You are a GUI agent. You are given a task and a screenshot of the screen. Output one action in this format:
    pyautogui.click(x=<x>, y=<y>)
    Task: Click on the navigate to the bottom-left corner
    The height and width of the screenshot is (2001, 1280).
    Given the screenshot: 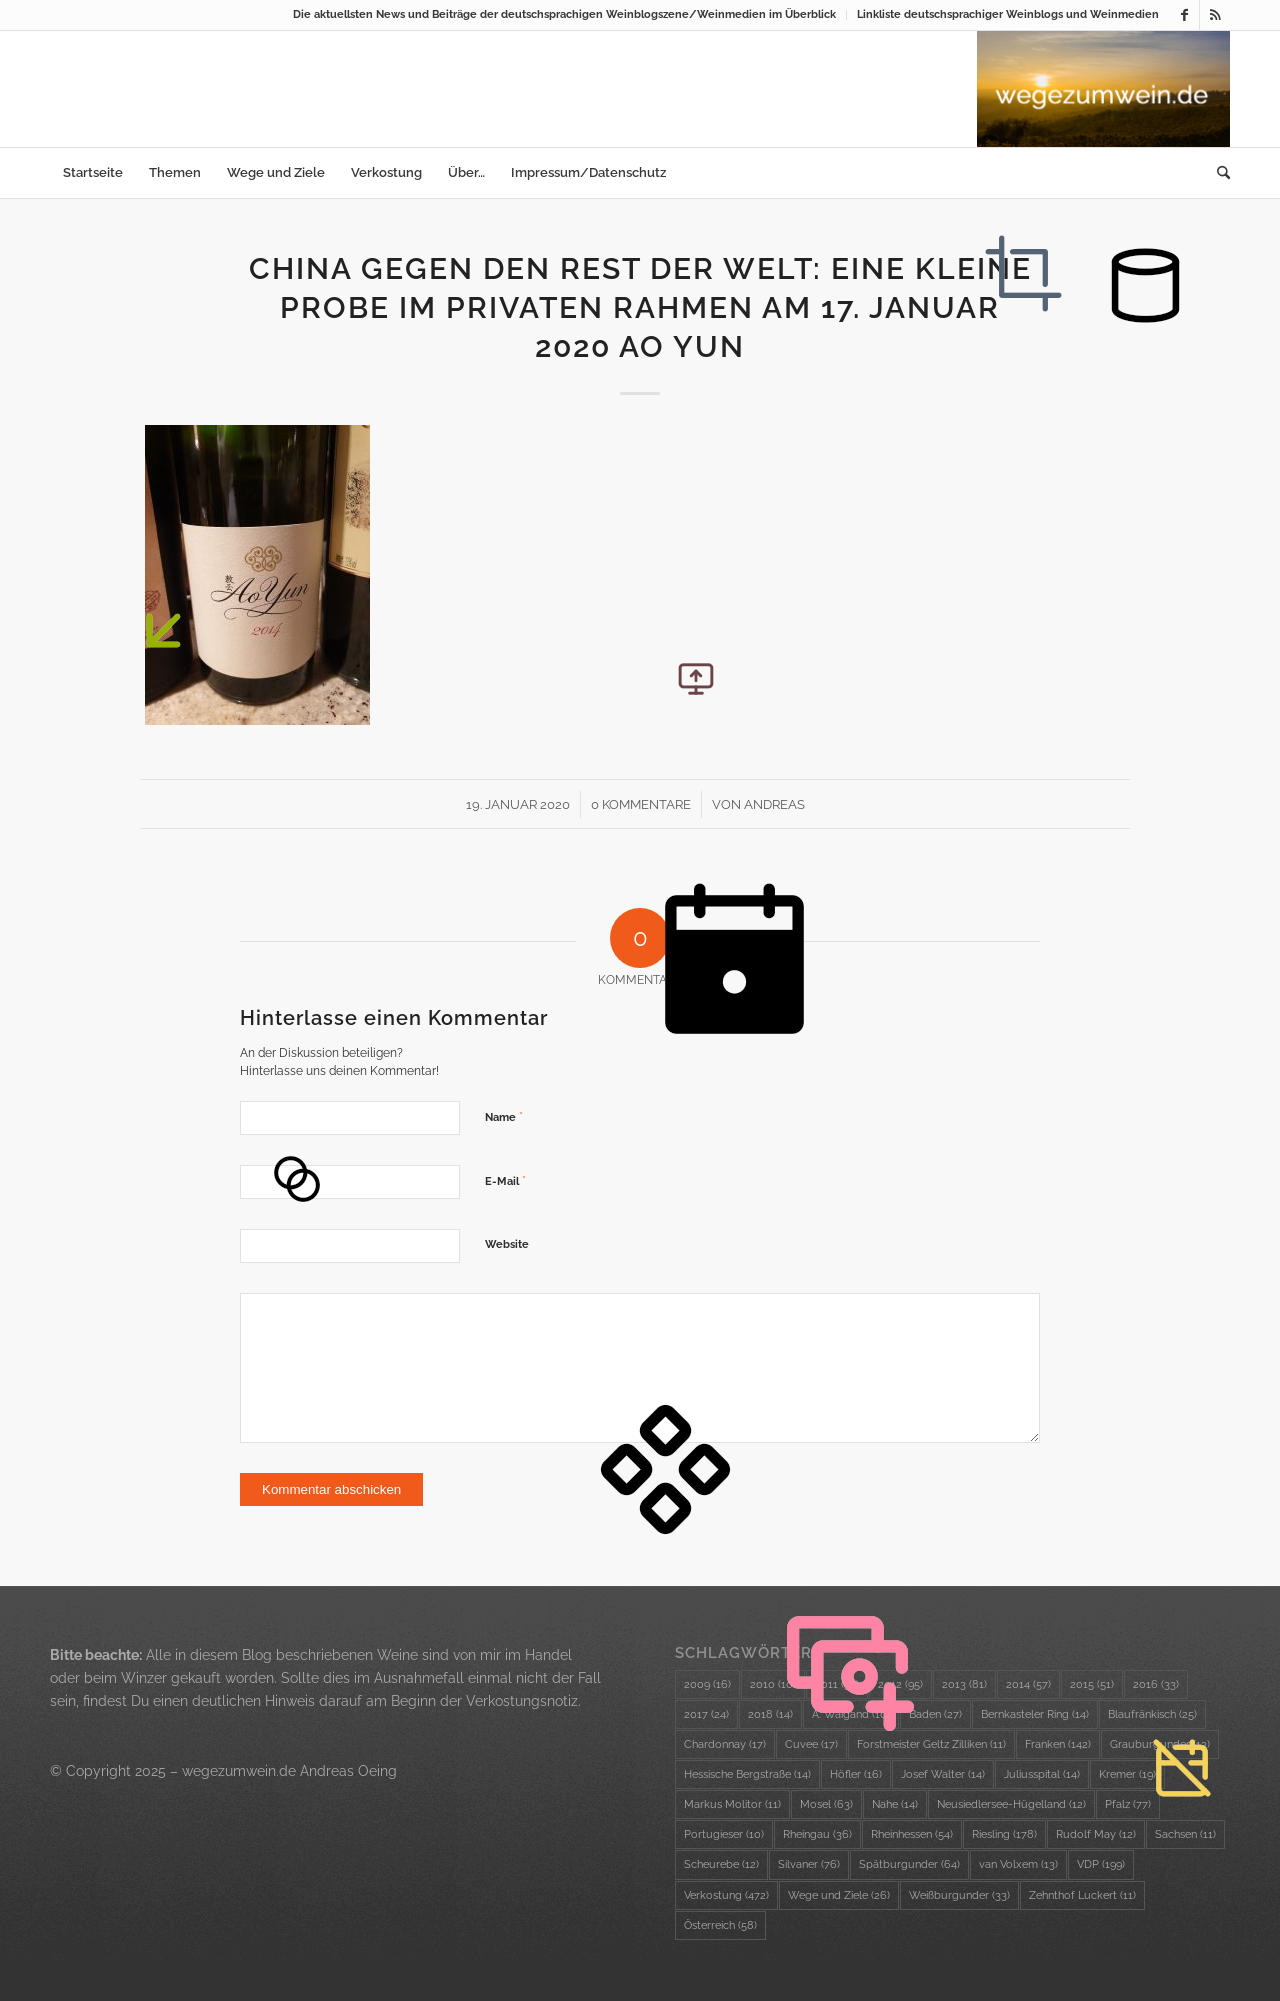 What is the action you would take?
    pyautogui.click(x=163, y=630)
    